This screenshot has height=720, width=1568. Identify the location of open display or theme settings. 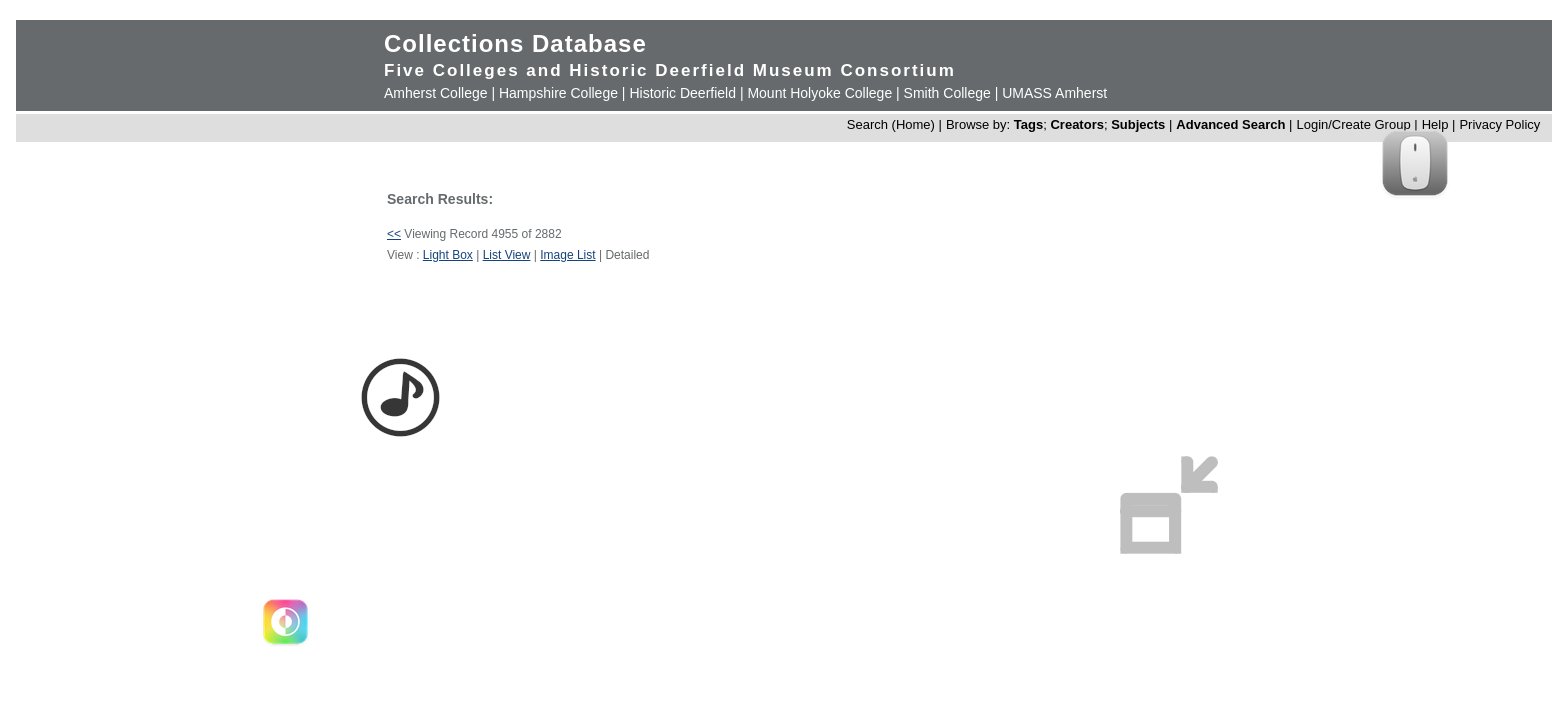
(285, 622).